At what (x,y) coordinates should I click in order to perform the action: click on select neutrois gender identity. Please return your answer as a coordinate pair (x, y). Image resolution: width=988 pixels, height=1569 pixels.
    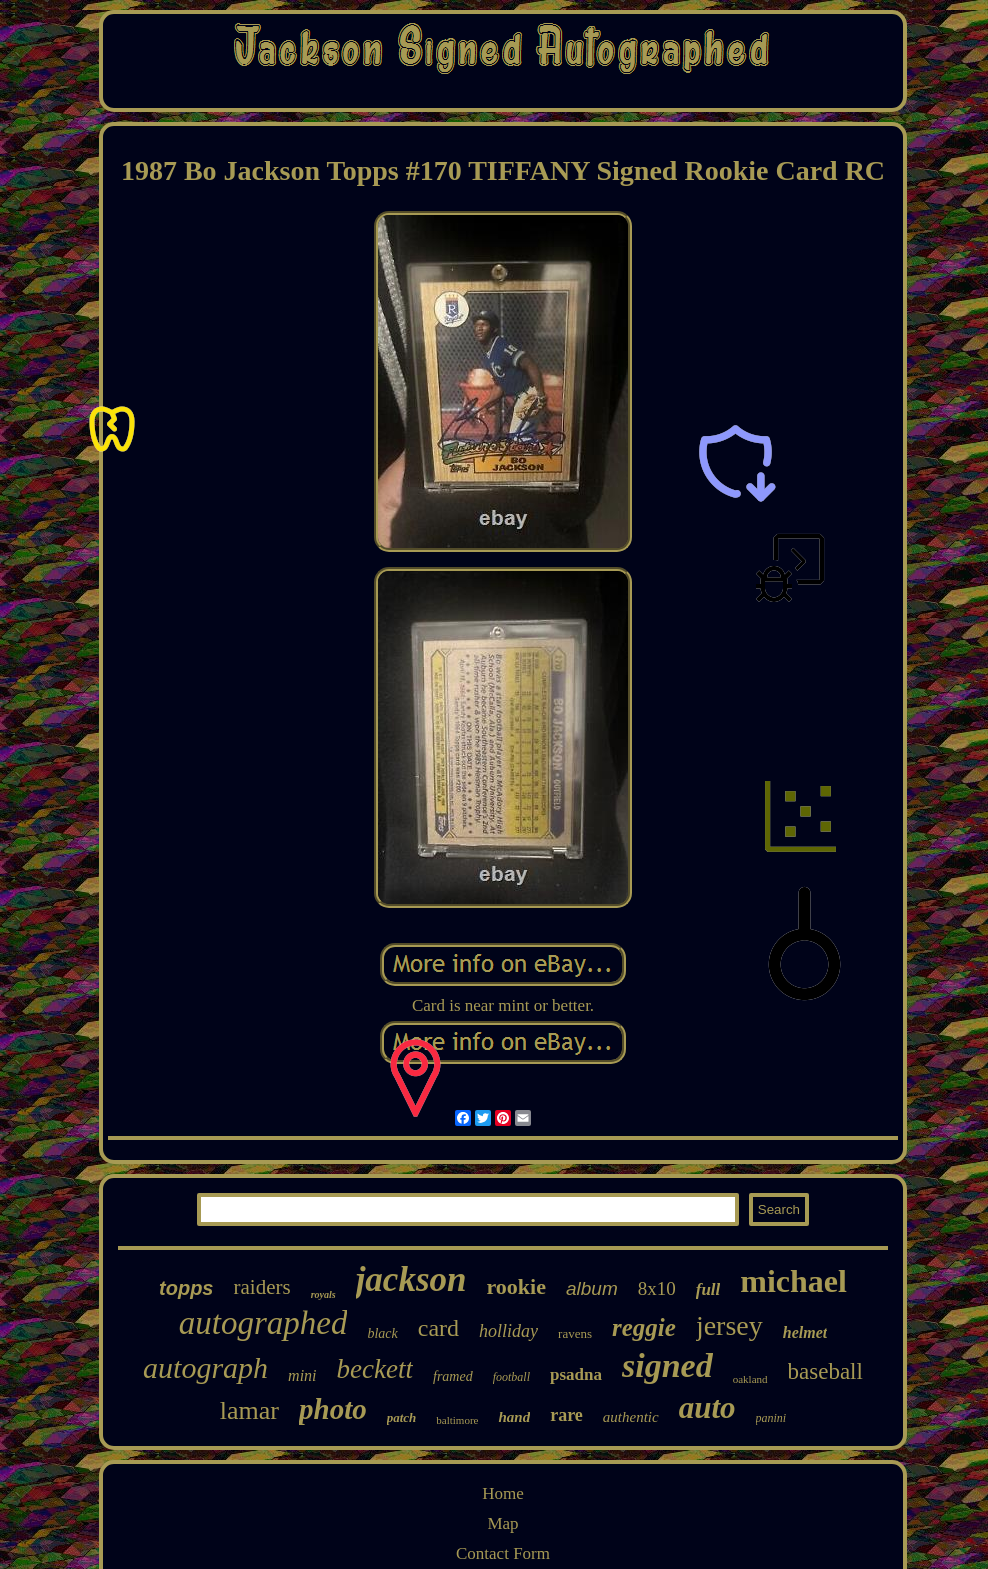
    Looking at the image, I should click on (804, 946).